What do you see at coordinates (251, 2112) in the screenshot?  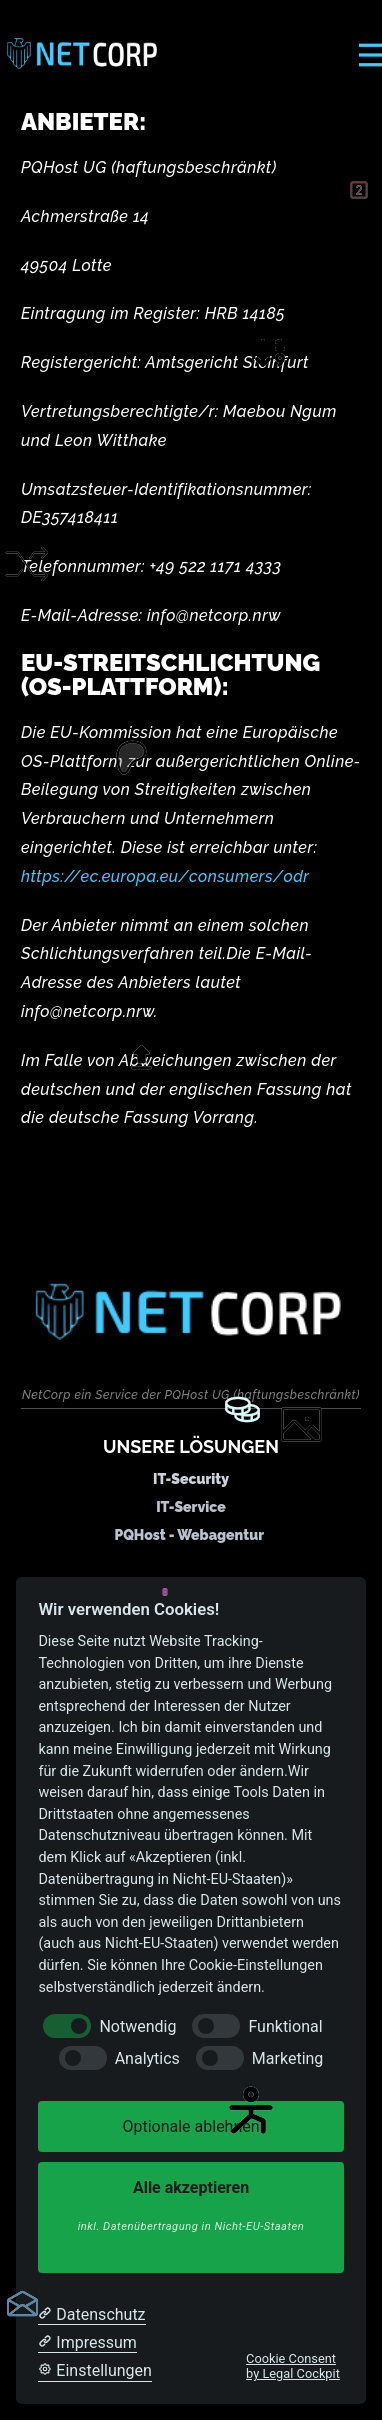 I see `access tai chi or meditation exercises` at bounding box center [251, 2112].